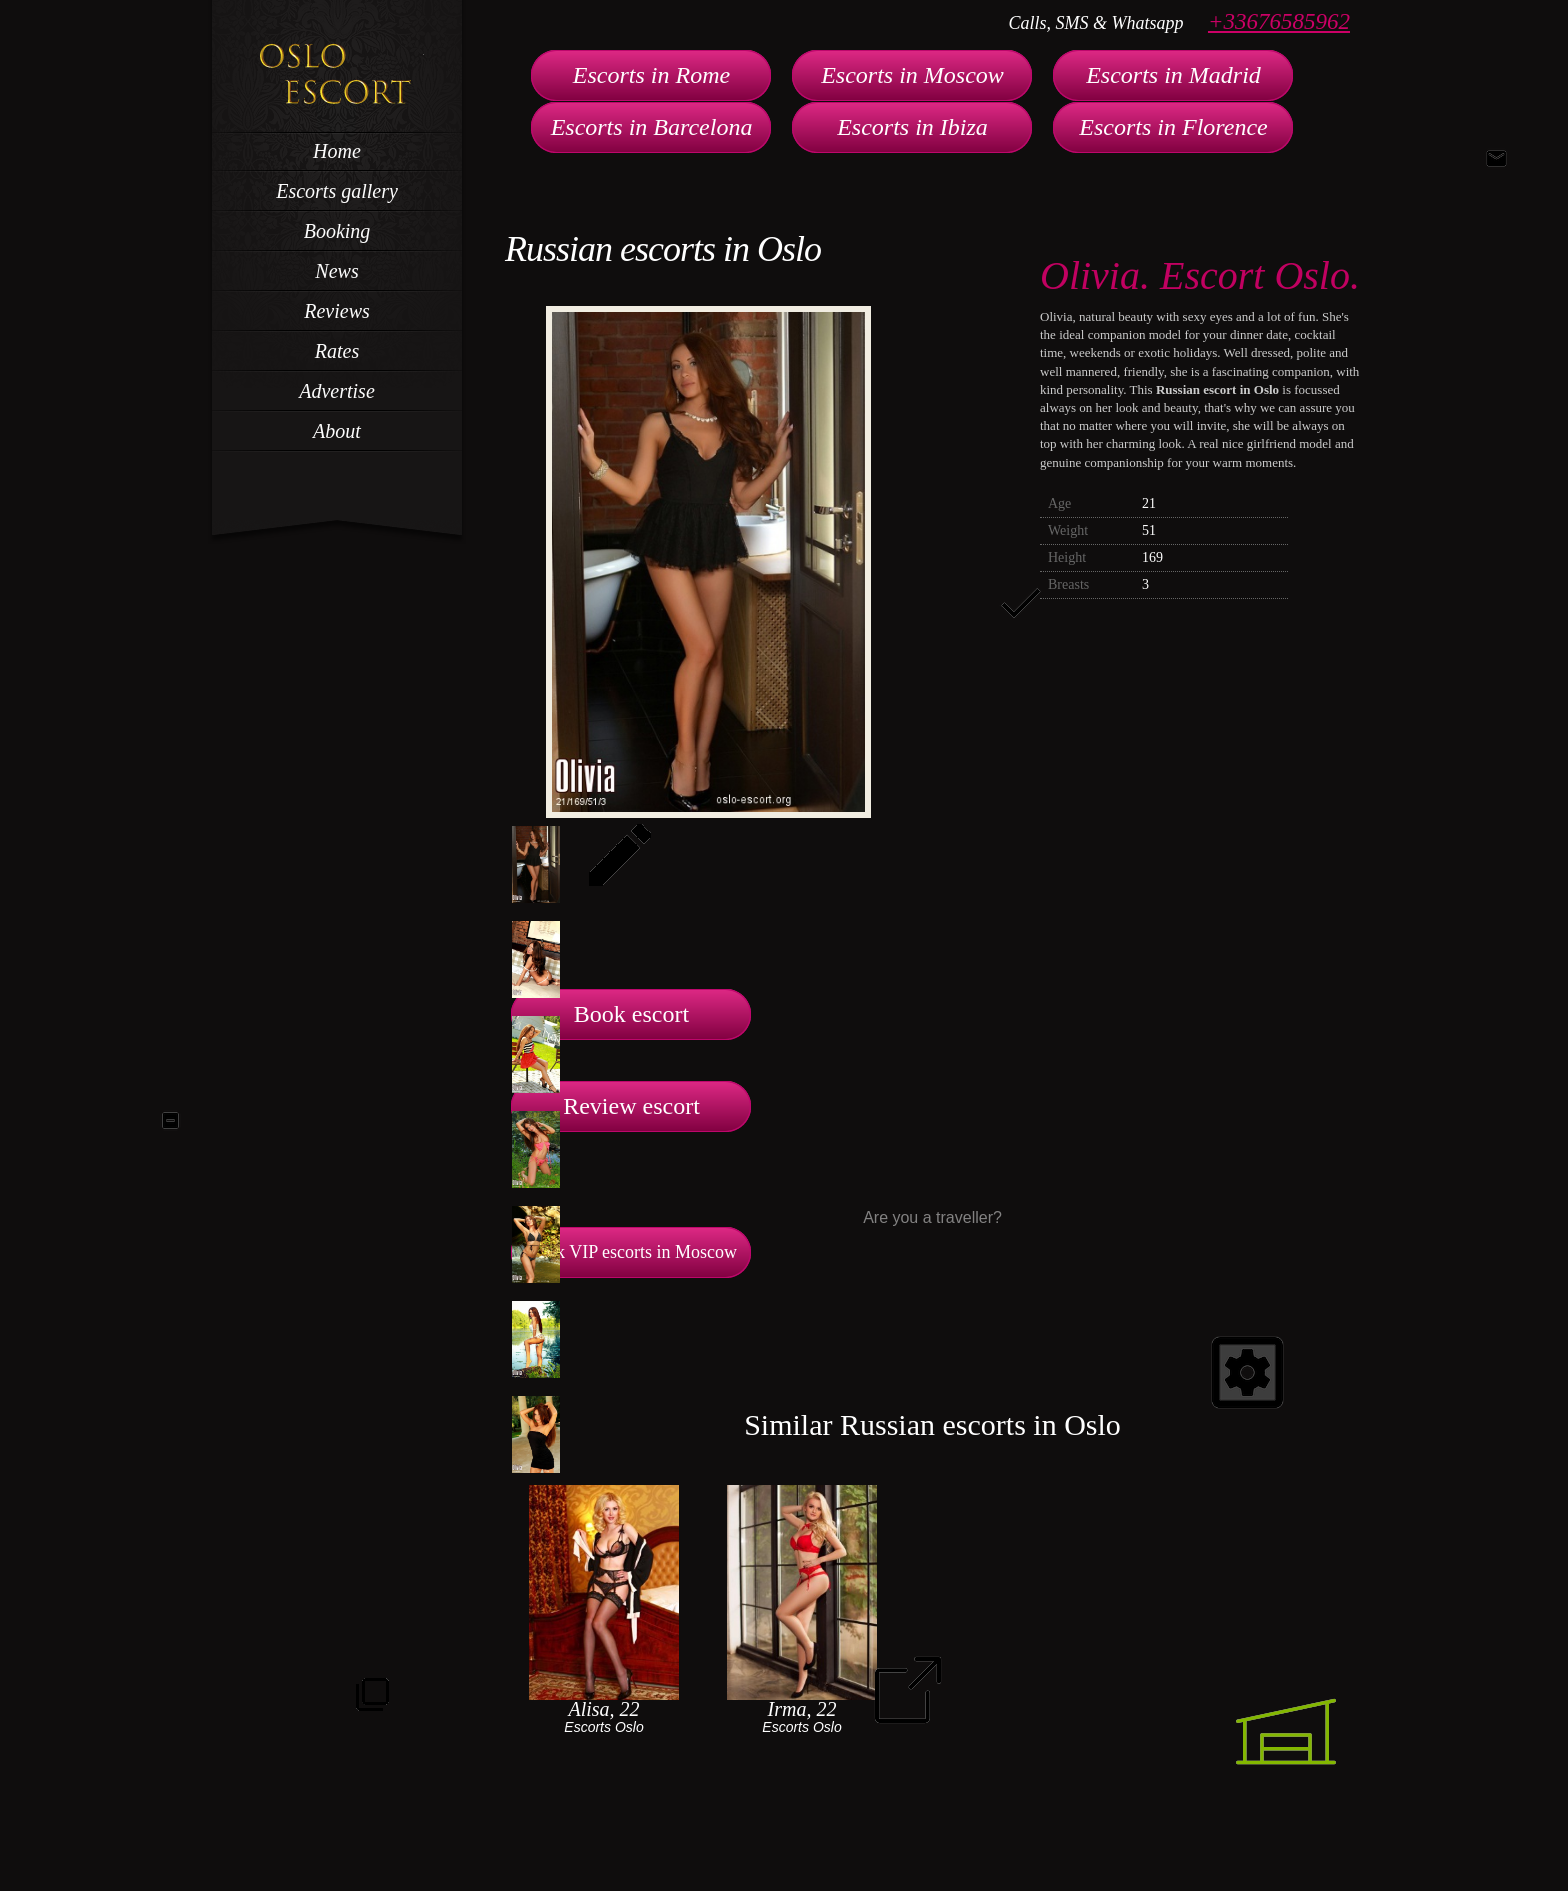  Describe the element at coordinates (620, 855) in the screenshot. I see `create or compose new content` at that location.